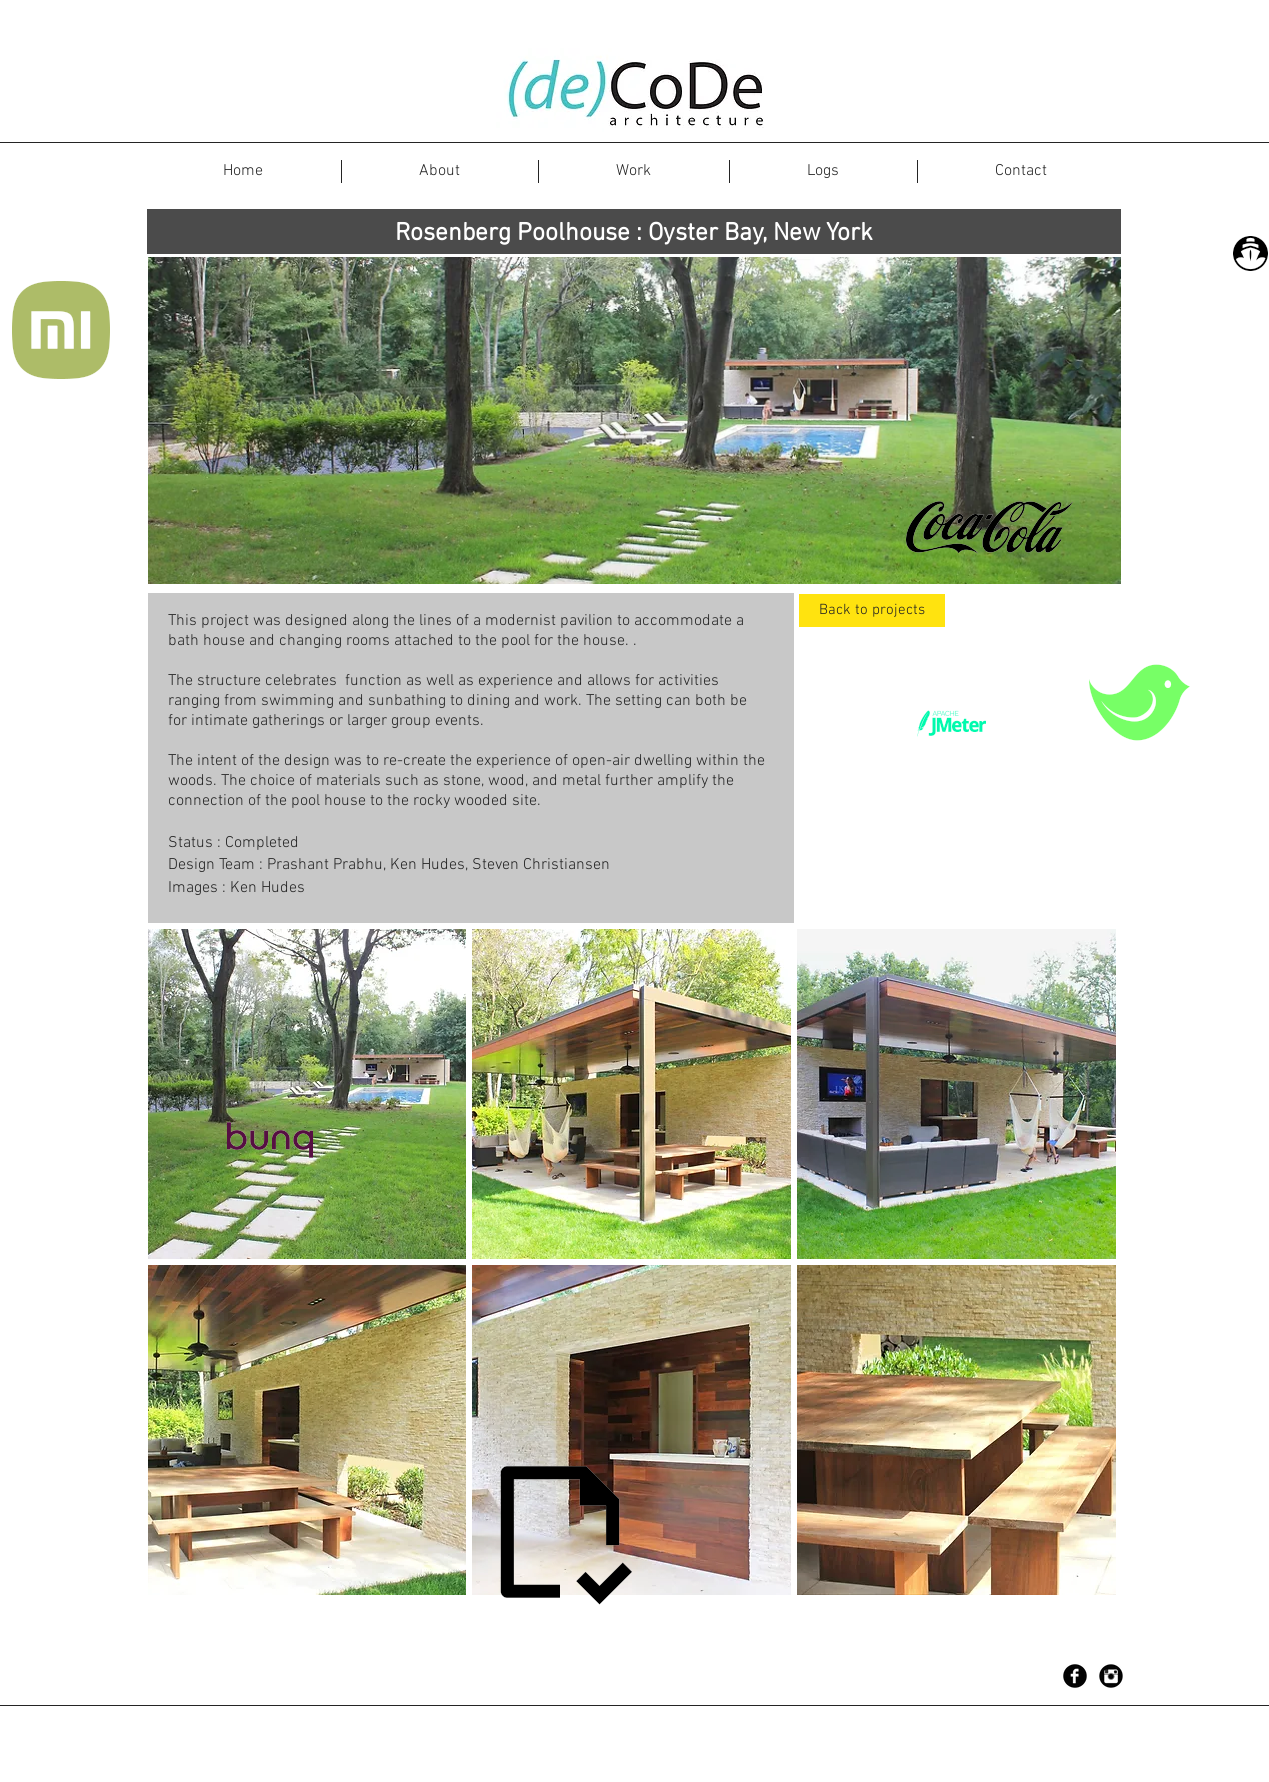 The image size is (1269, 1782). Describe the element at coordinates (1139, 702) in the screenshot. I see `open Douban Read app` at that location.